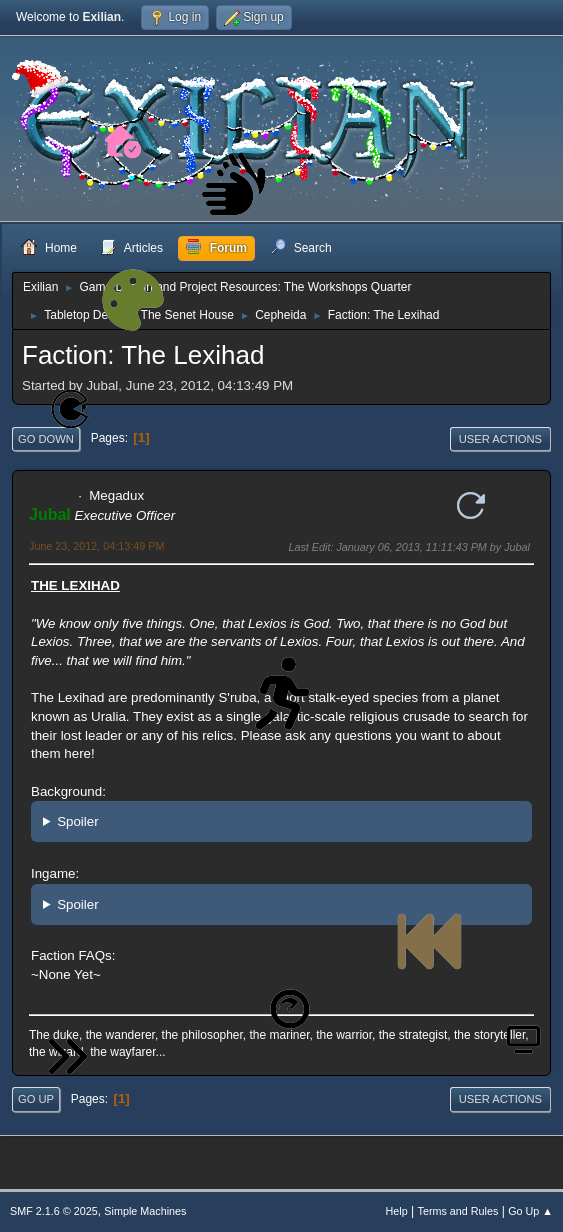 This screenshot has height=1232, width=563. What do you see at coordinates (70, 409) in the screenshot?
I see `codiepie brand logo` at bounding box center [70, 409].